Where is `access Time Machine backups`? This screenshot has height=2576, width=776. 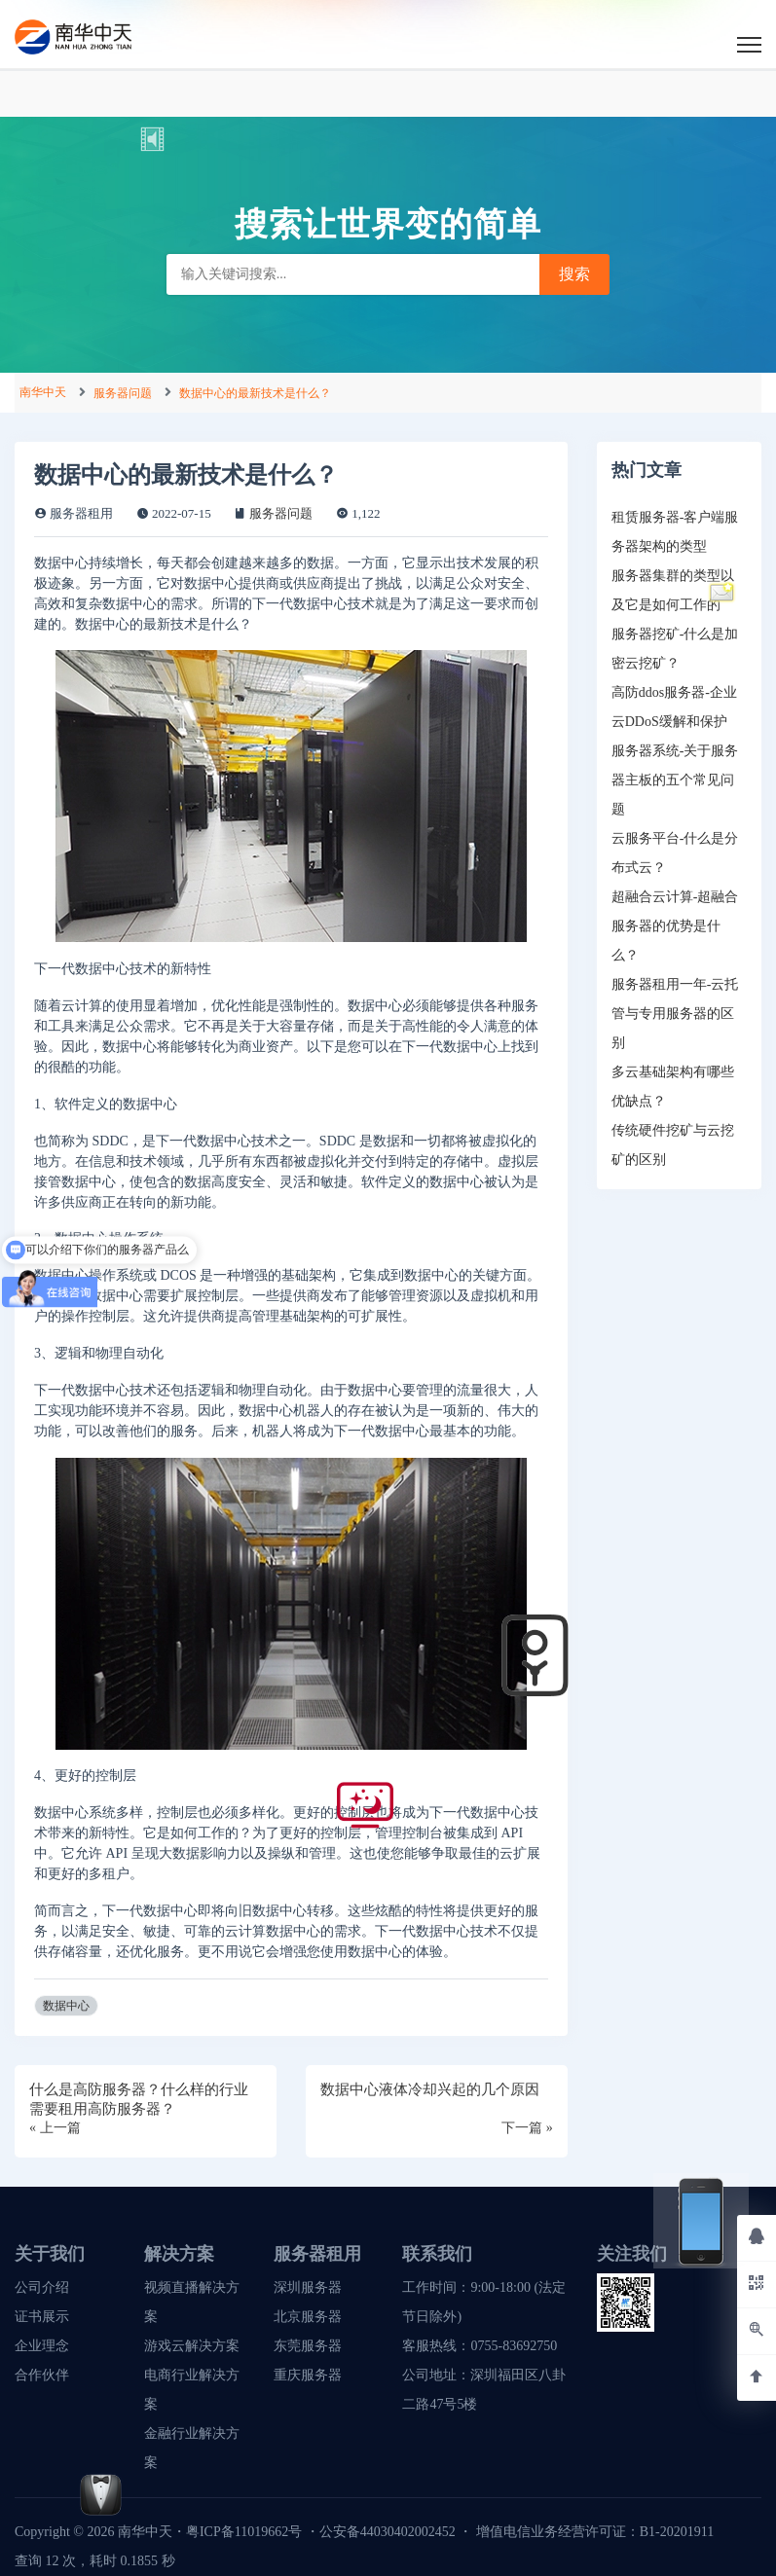 access Time Machine backups is located at coordinates (537, 1655).